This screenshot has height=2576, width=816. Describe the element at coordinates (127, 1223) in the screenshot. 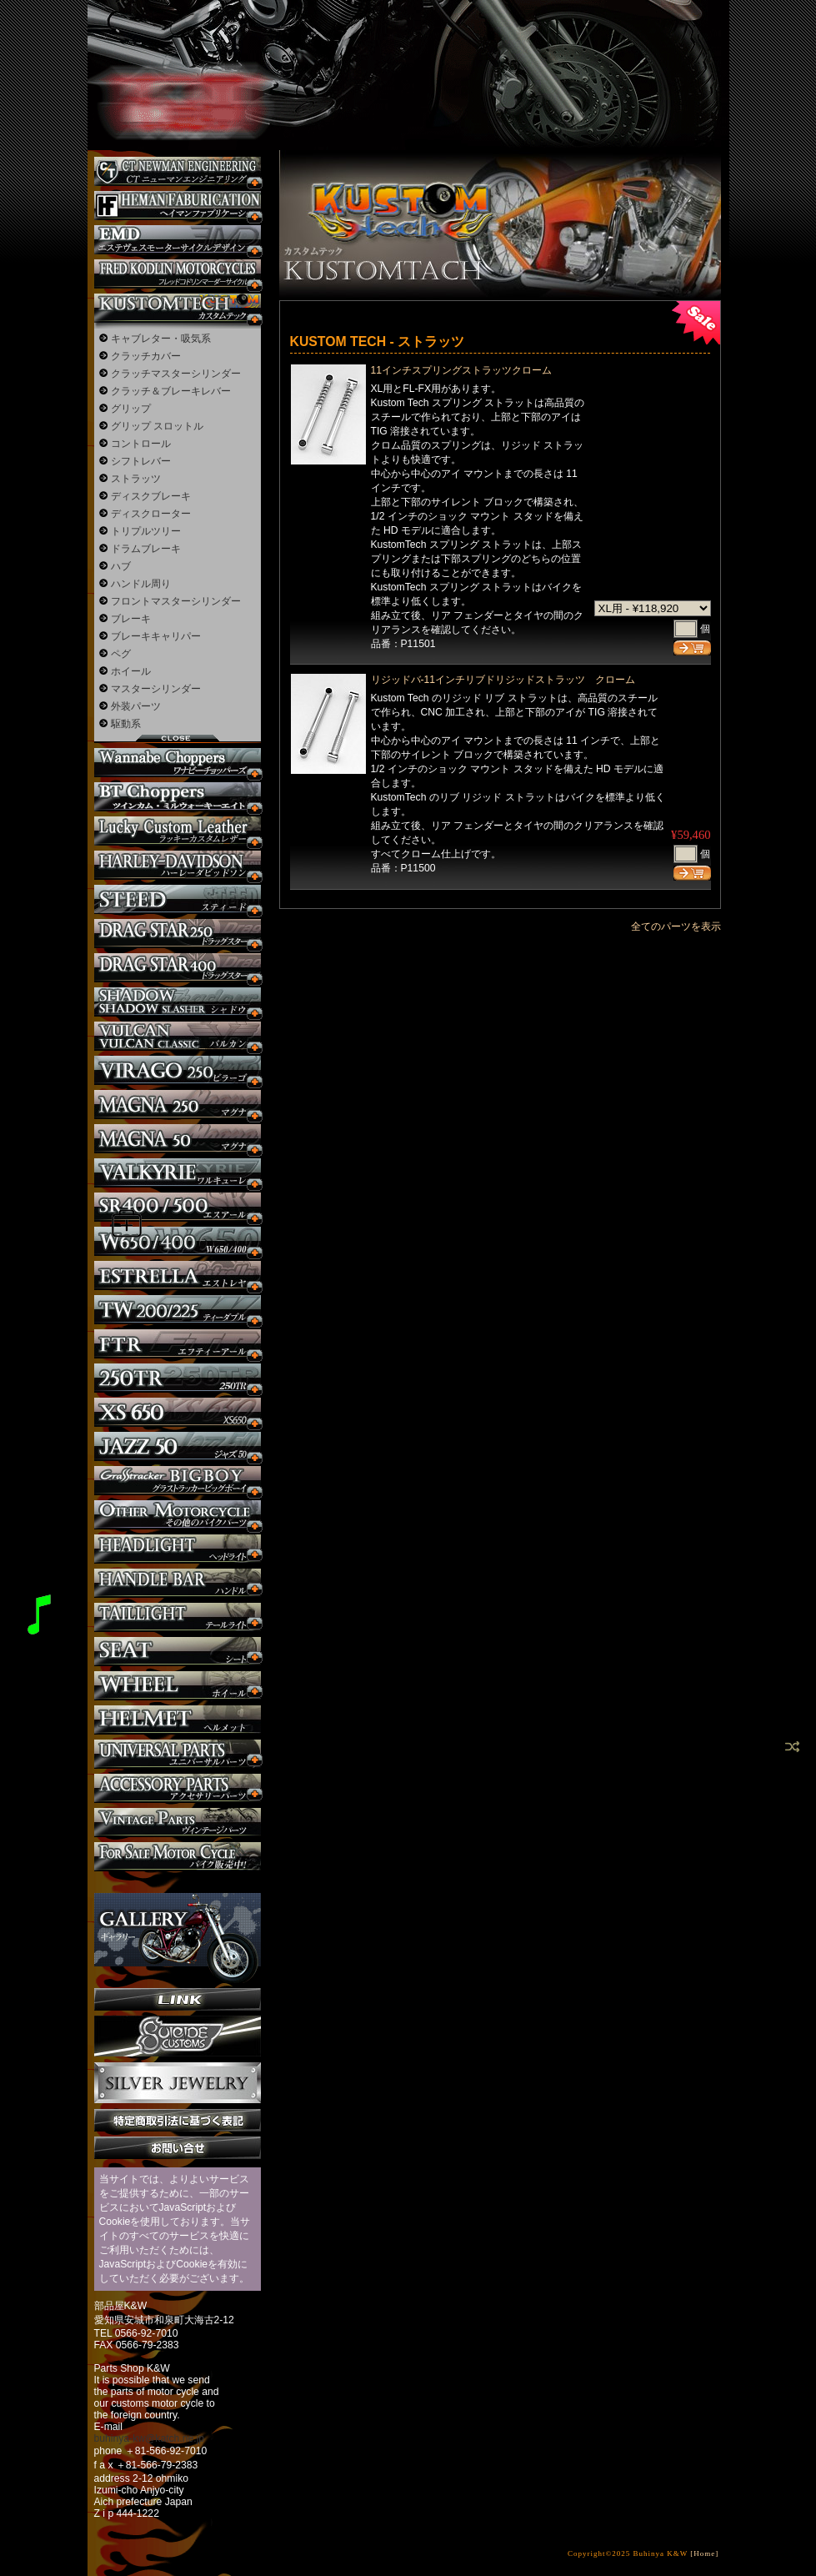

I see `access health or medical features` at that location.